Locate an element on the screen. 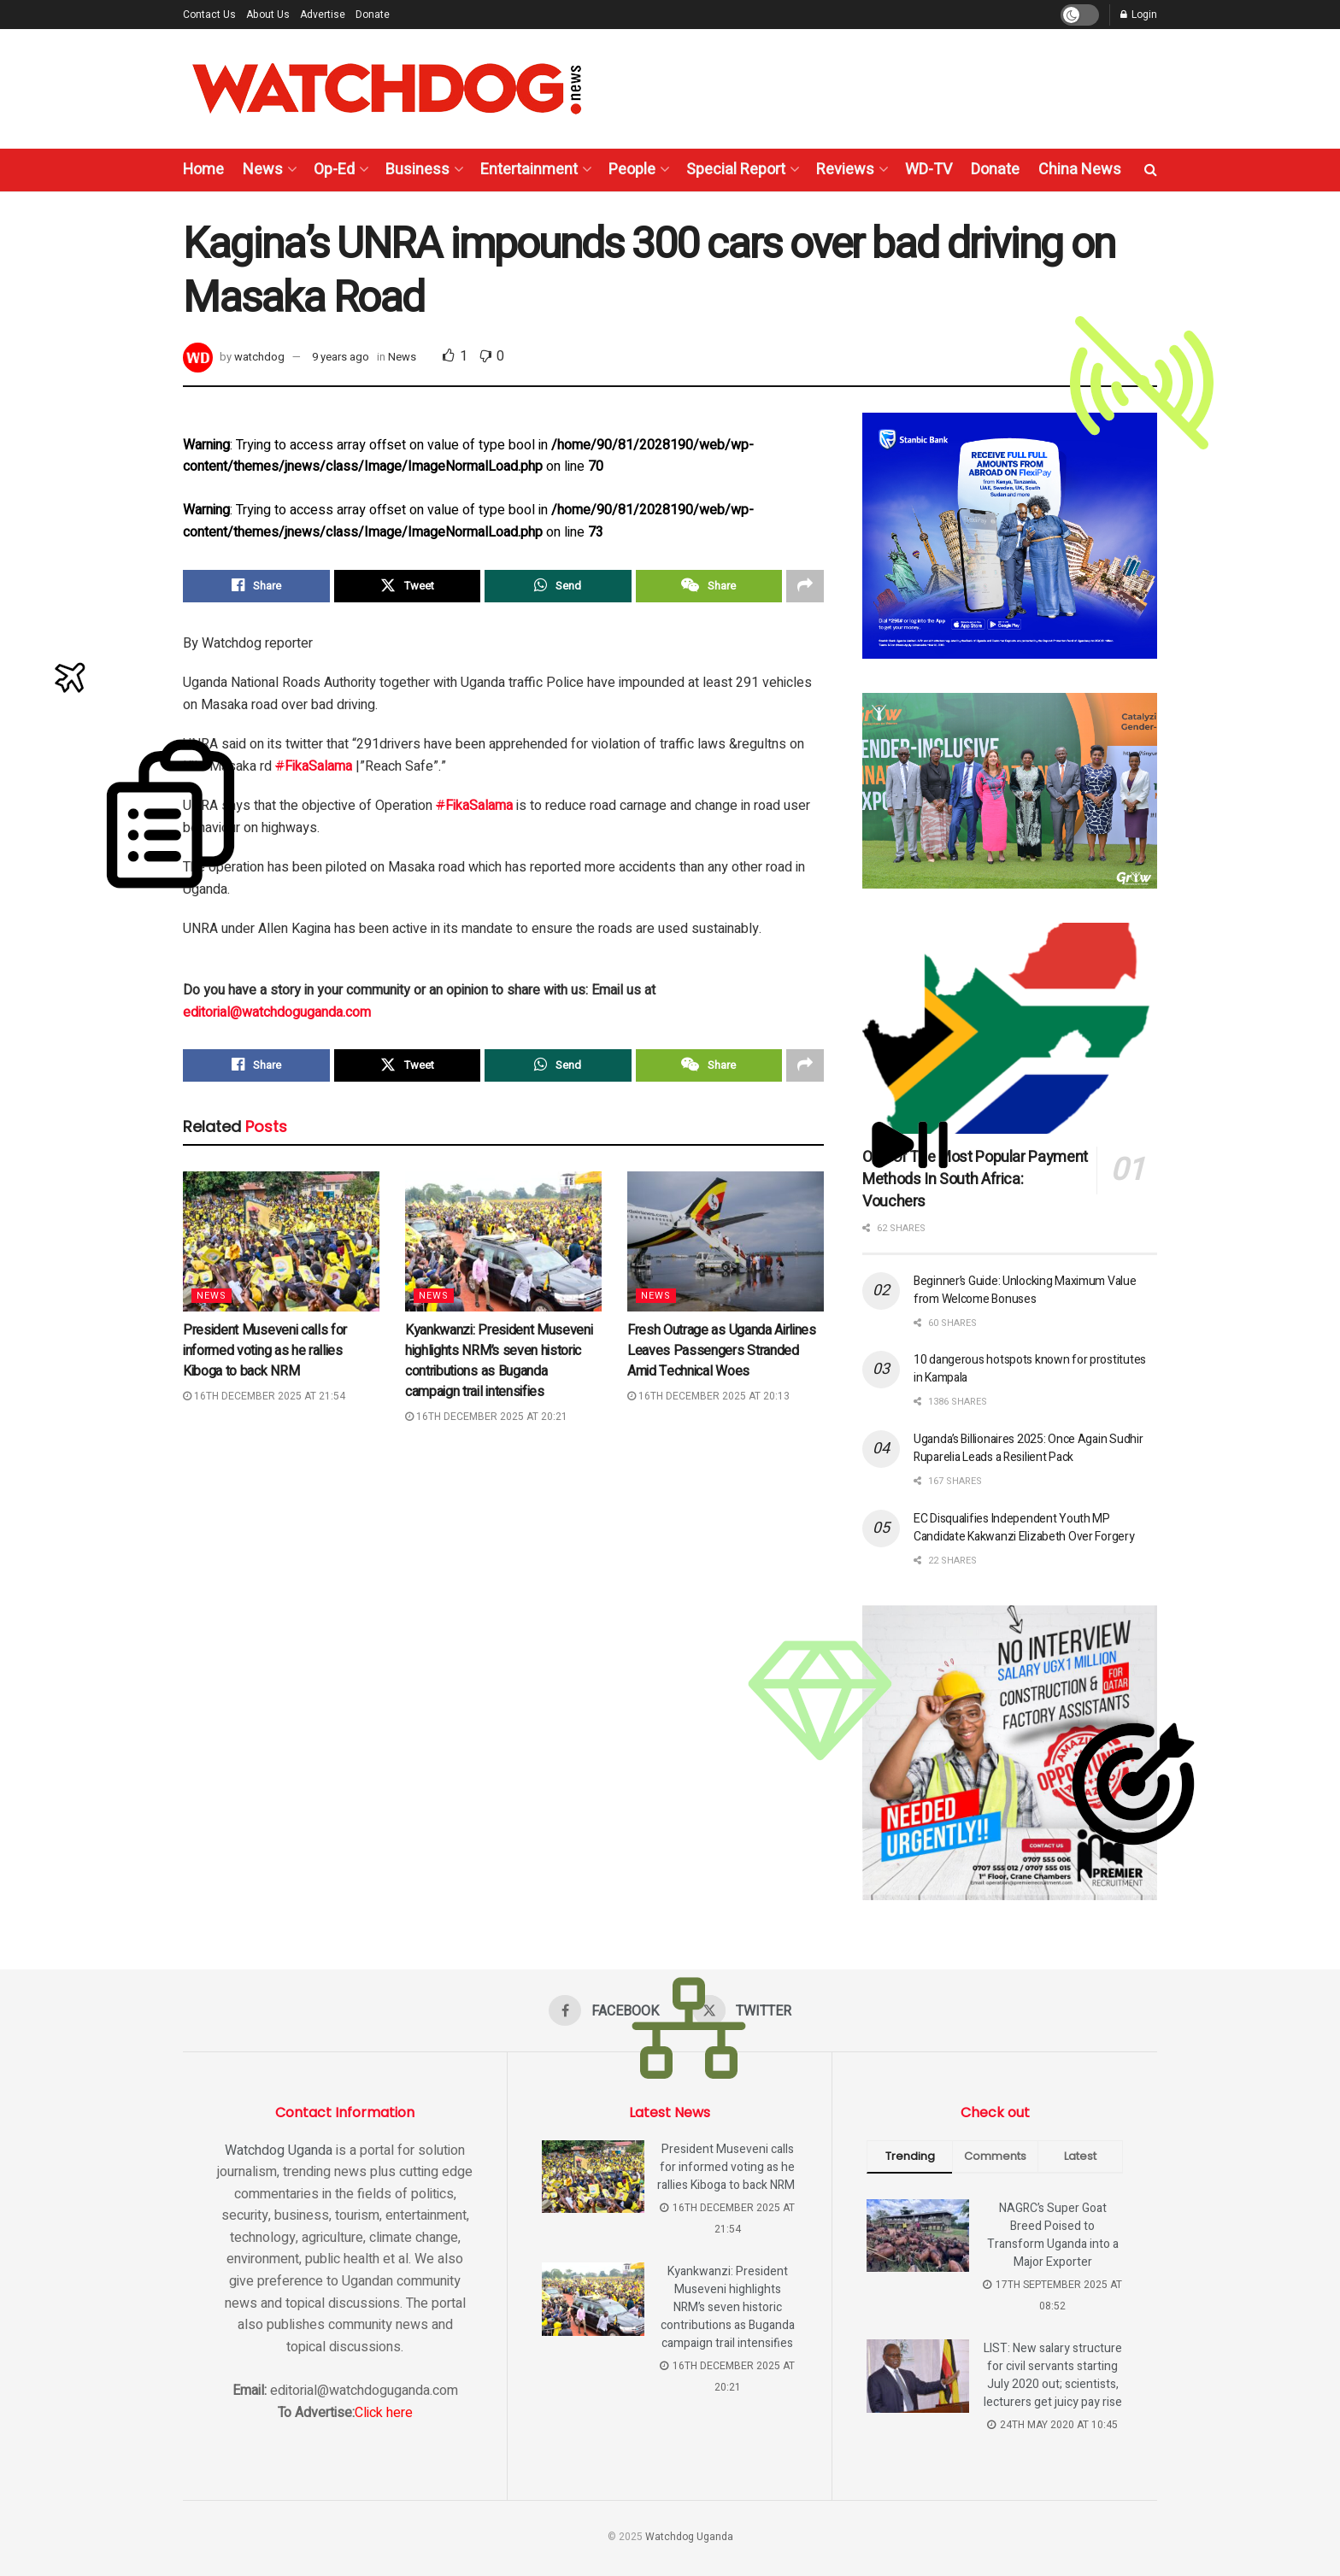 This screenshot has height=2576, width=1340. toggle between play and pause for media playback is located at coordinates (909, 1141).